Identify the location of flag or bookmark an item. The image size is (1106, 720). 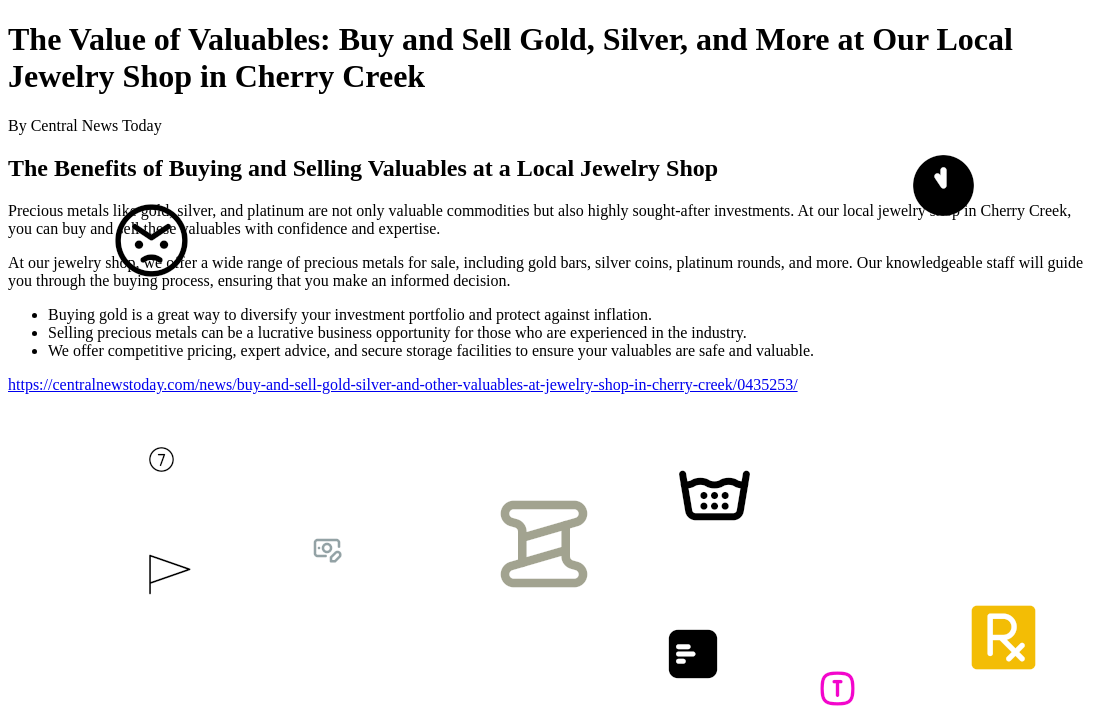
(165, 574).